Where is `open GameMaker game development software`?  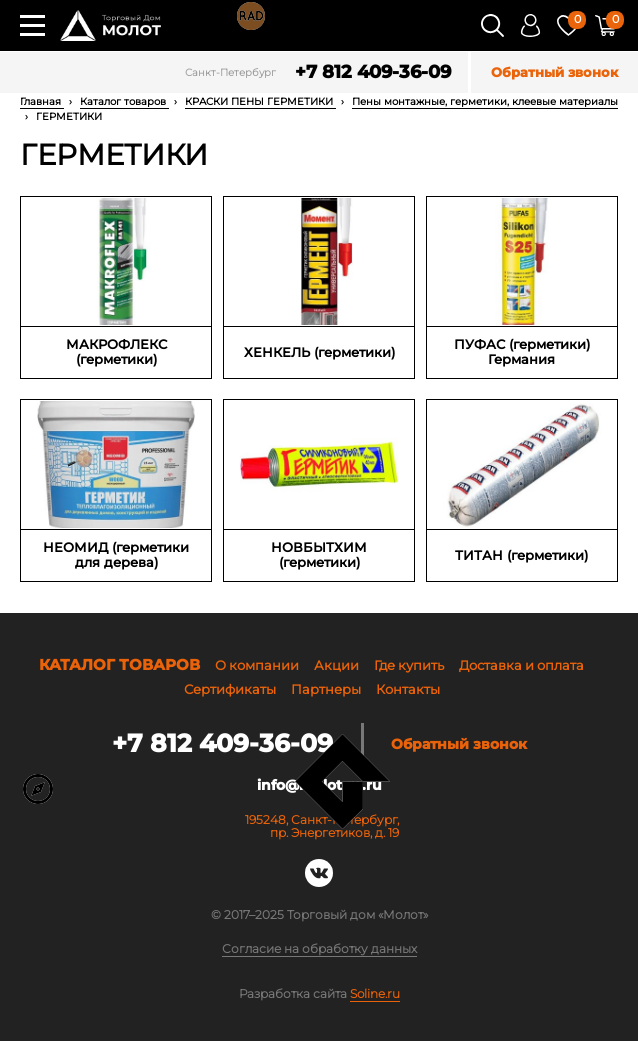
open GameMaker game development software is located at coordinates (342, 781).